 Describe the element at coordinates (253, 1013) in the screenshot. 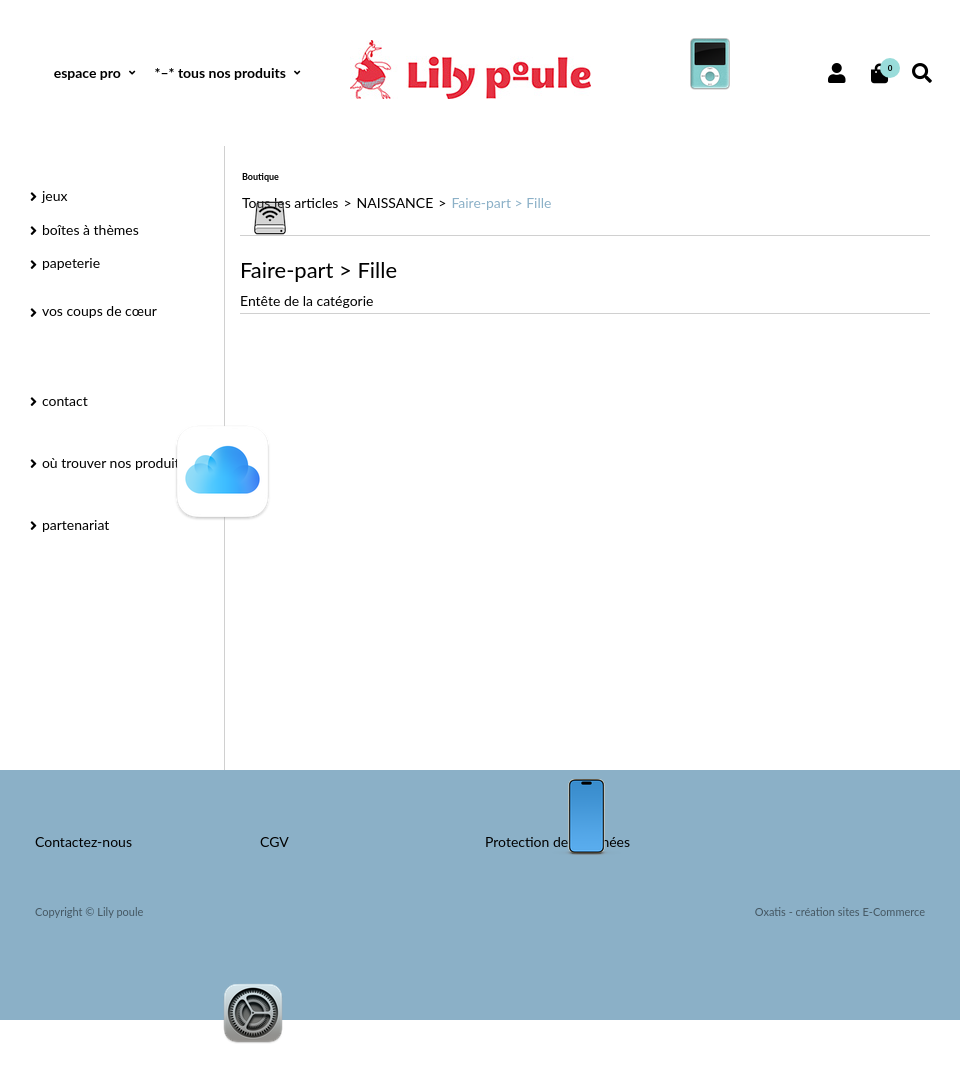

I see `open system settings or preferences` at that location.